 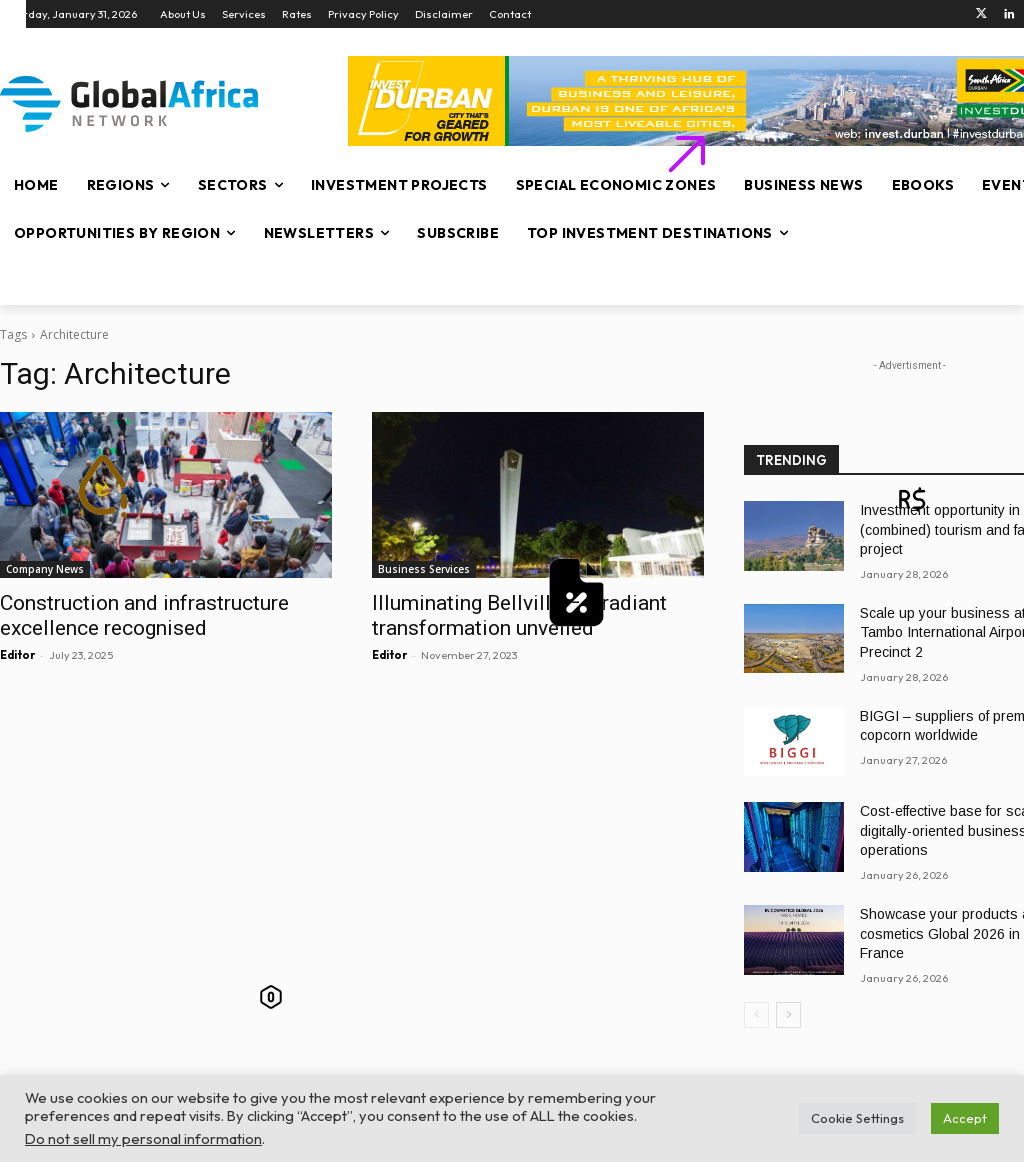 I want to click on indicates an "O" option or category in a hexagonal badge, so click(x=271, y=997).